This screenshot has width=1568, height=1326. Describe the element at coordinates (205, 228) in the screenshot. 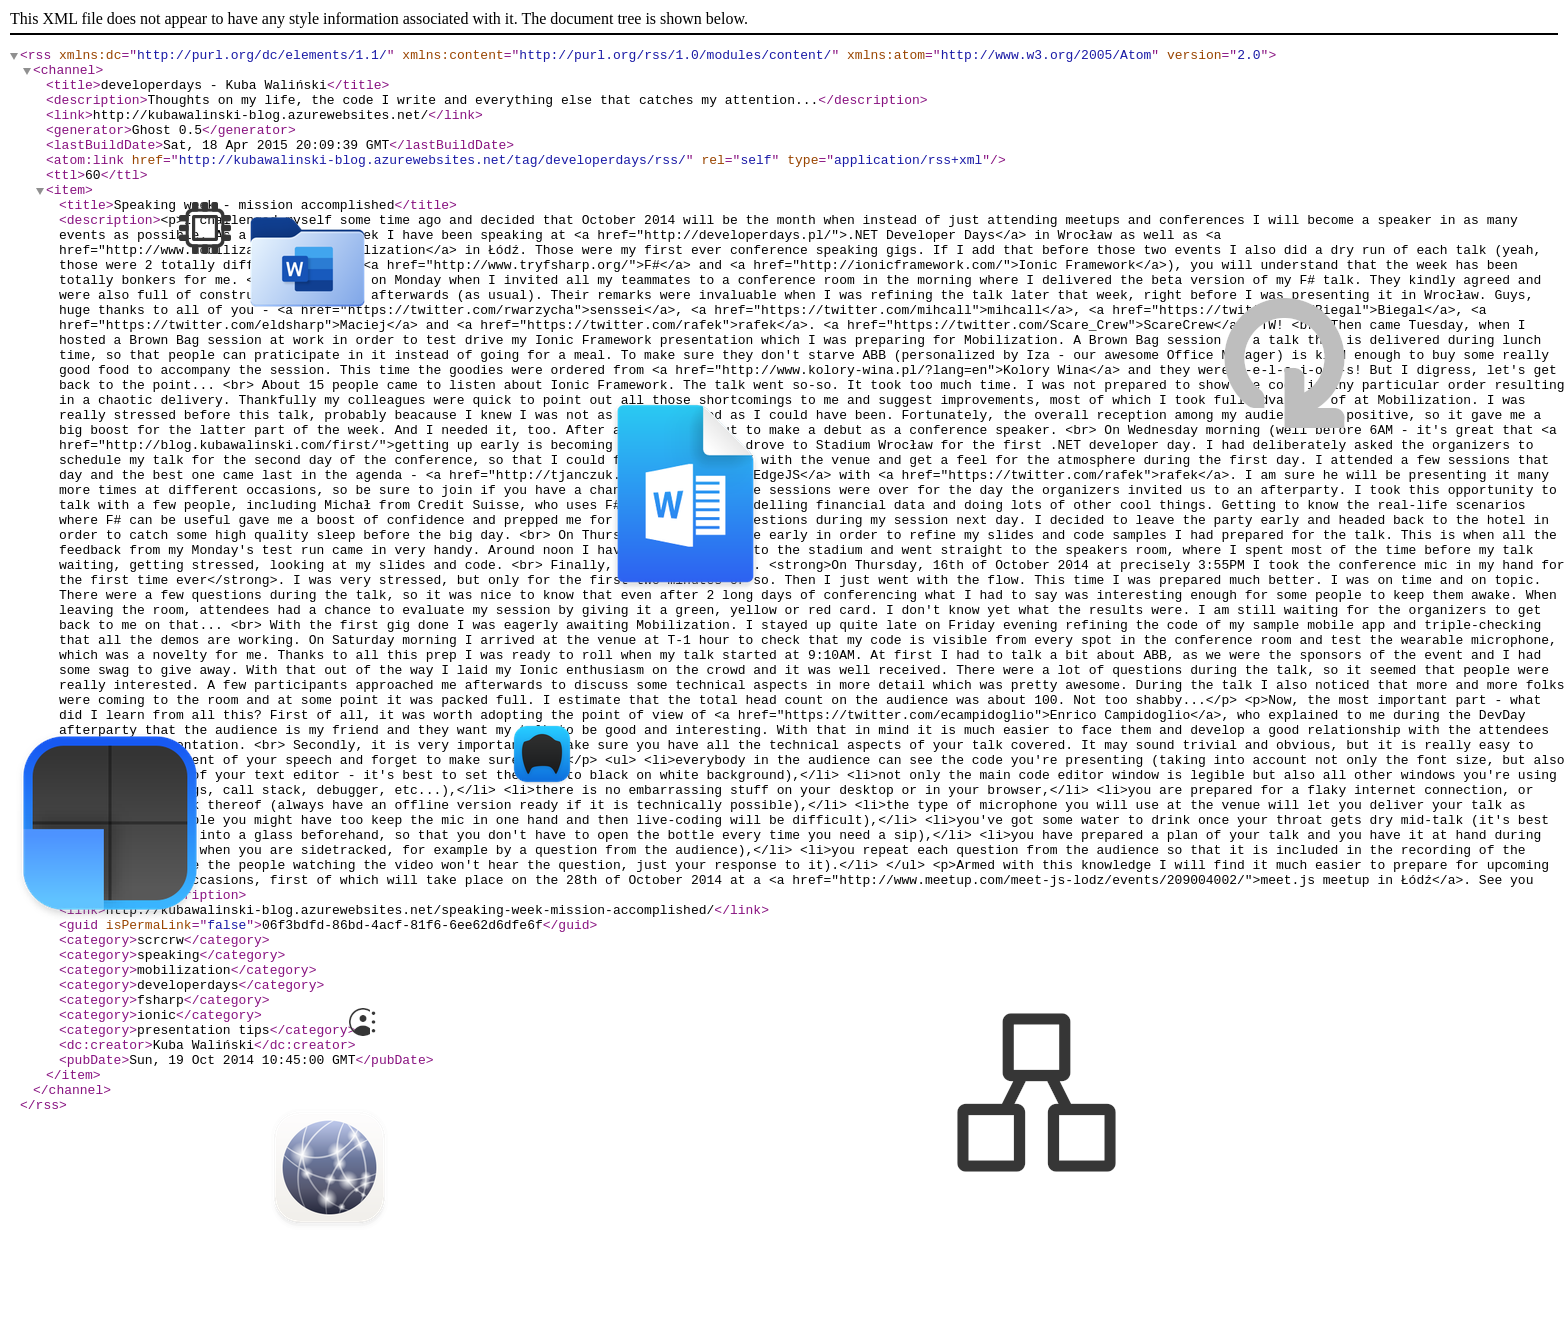

I see `access hardware or processor settings` at that location.